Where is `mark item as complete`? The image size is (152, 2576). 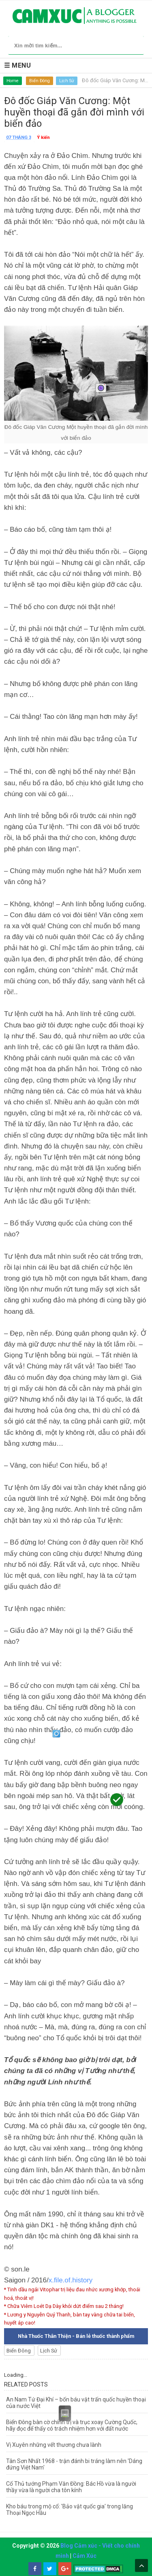 mark item as complete is located at coordinates (117, 1800).